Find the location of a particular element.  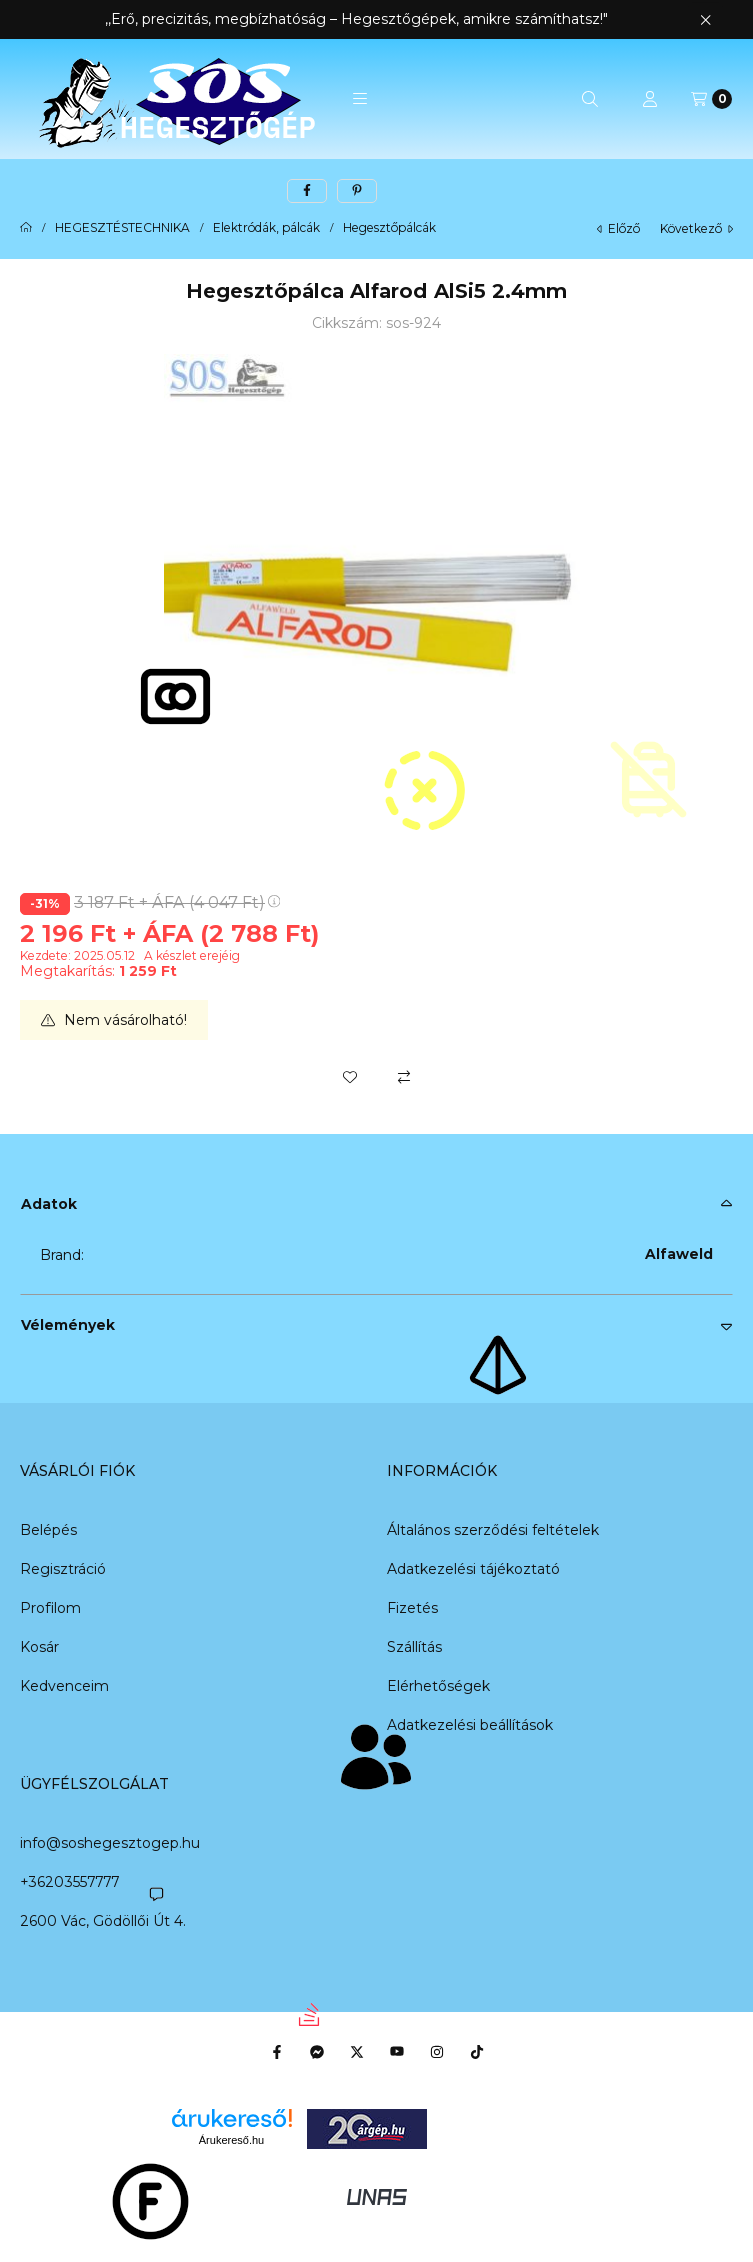

visit stack overflow for developer help is located at coordinates (309, 2015).